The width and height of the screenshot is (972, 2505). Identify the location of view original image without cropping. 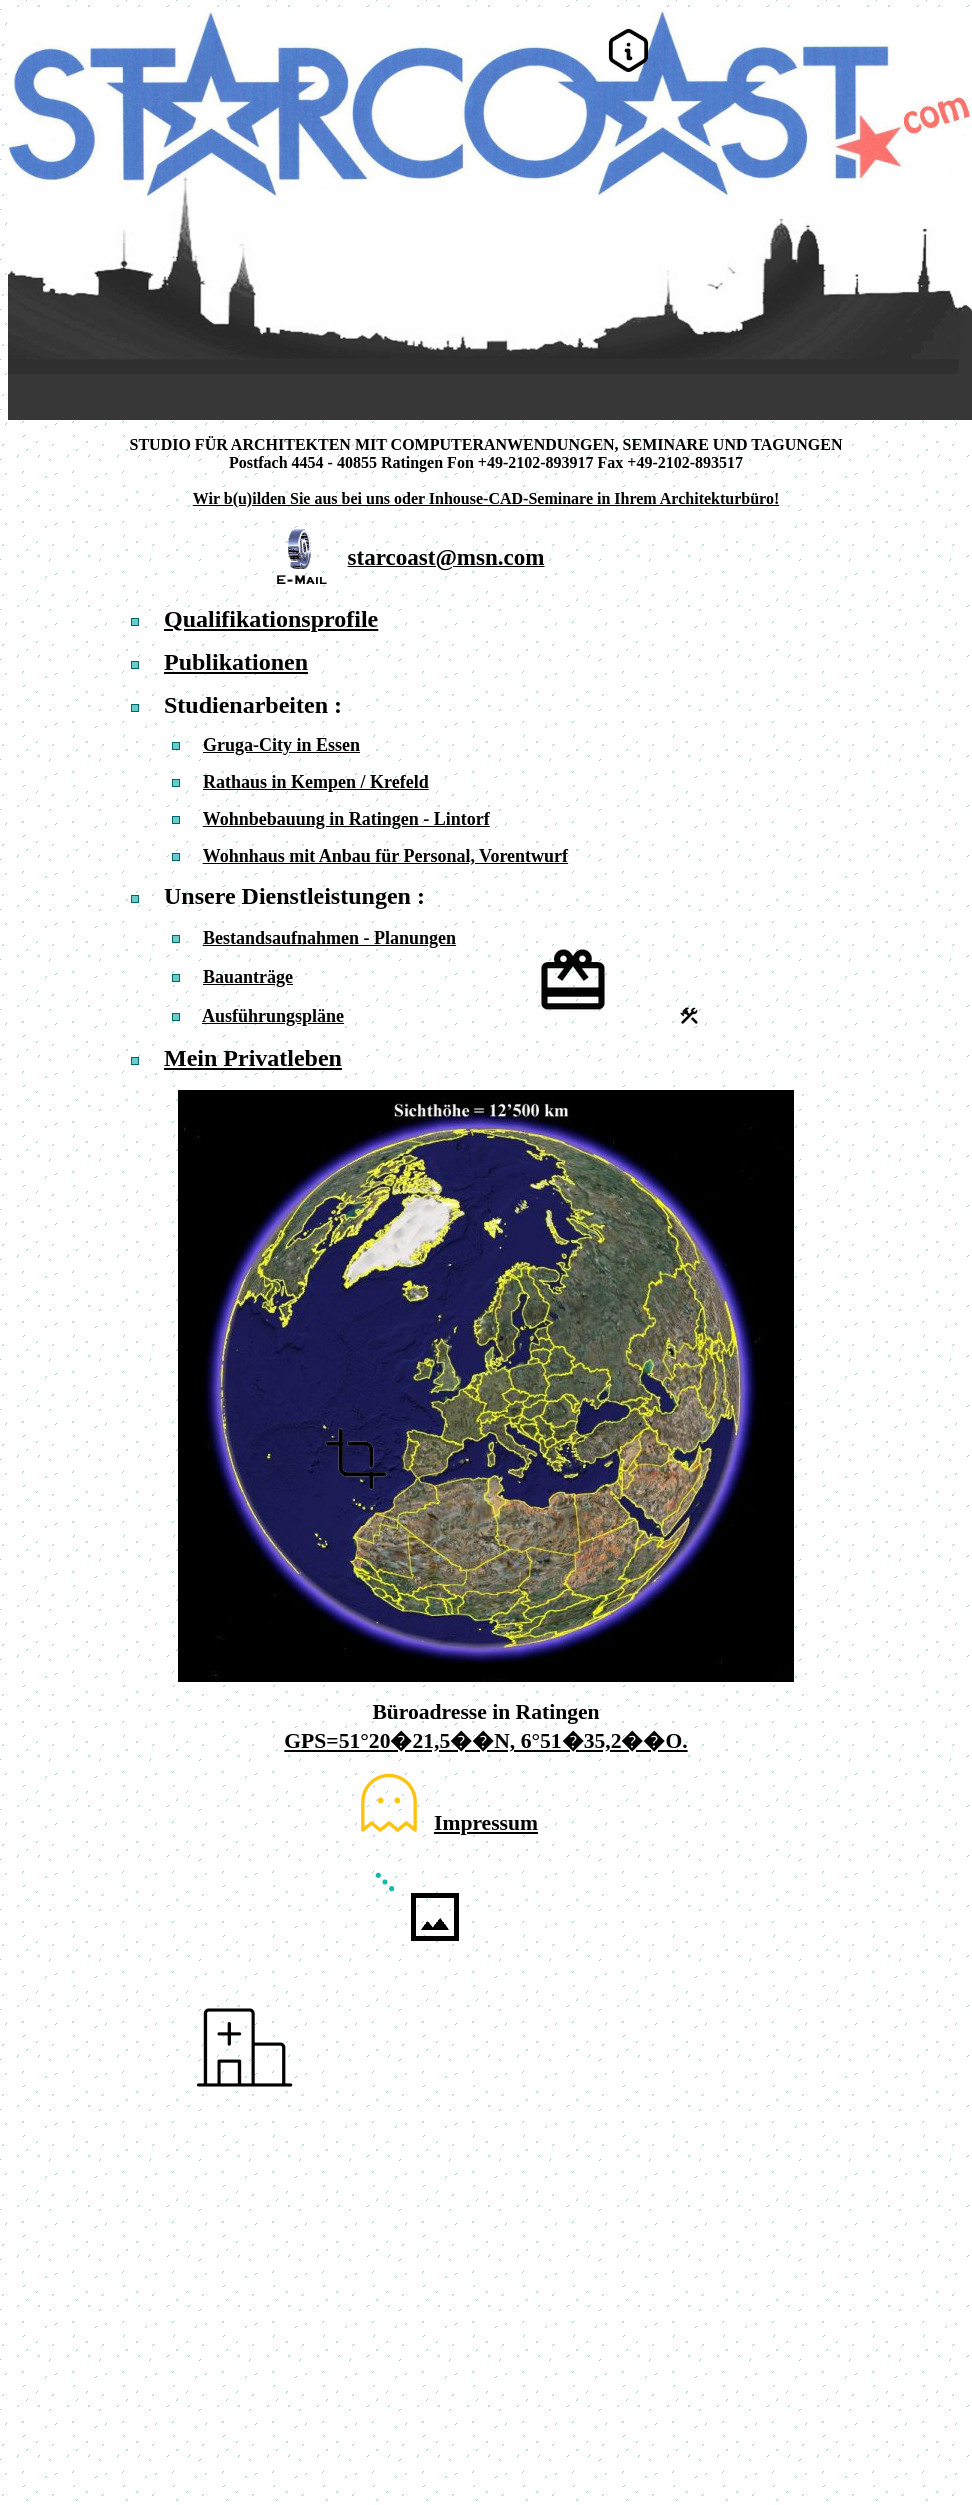
(435, 1917).